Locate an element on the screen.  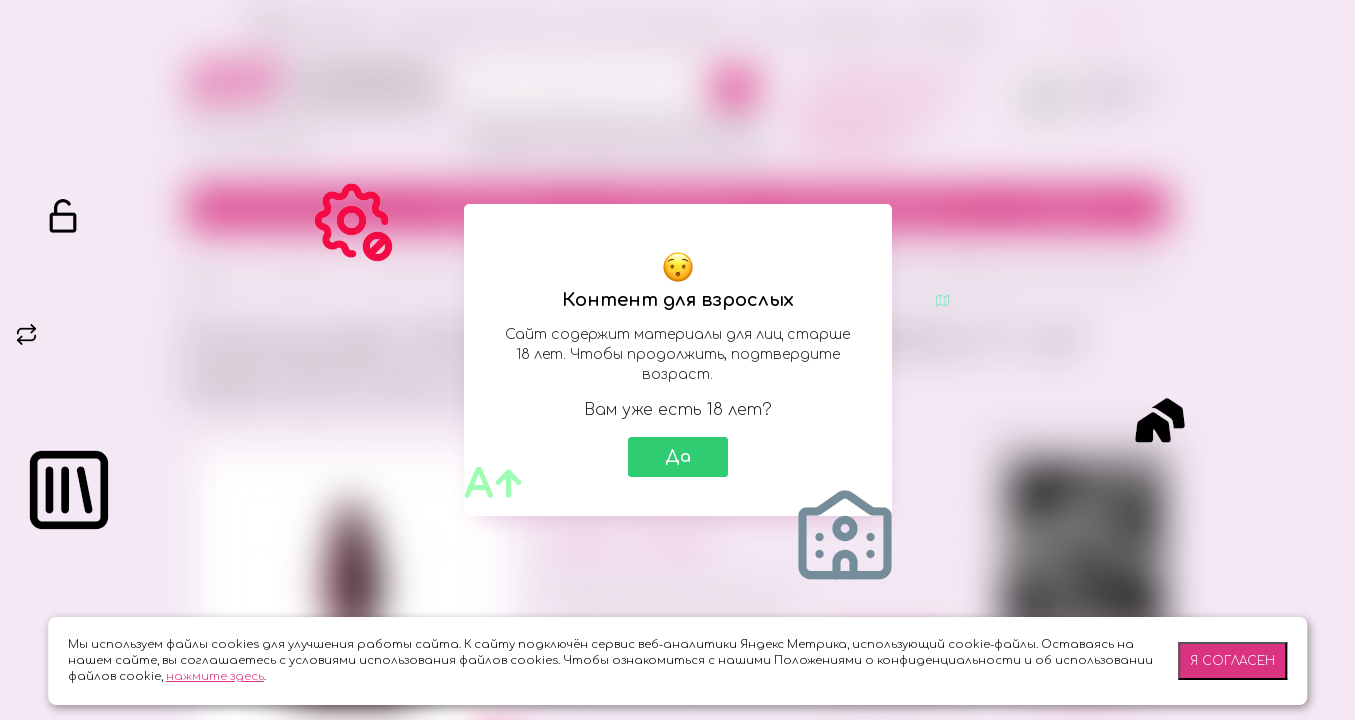
increase font size is located at coordinates (493, 485).